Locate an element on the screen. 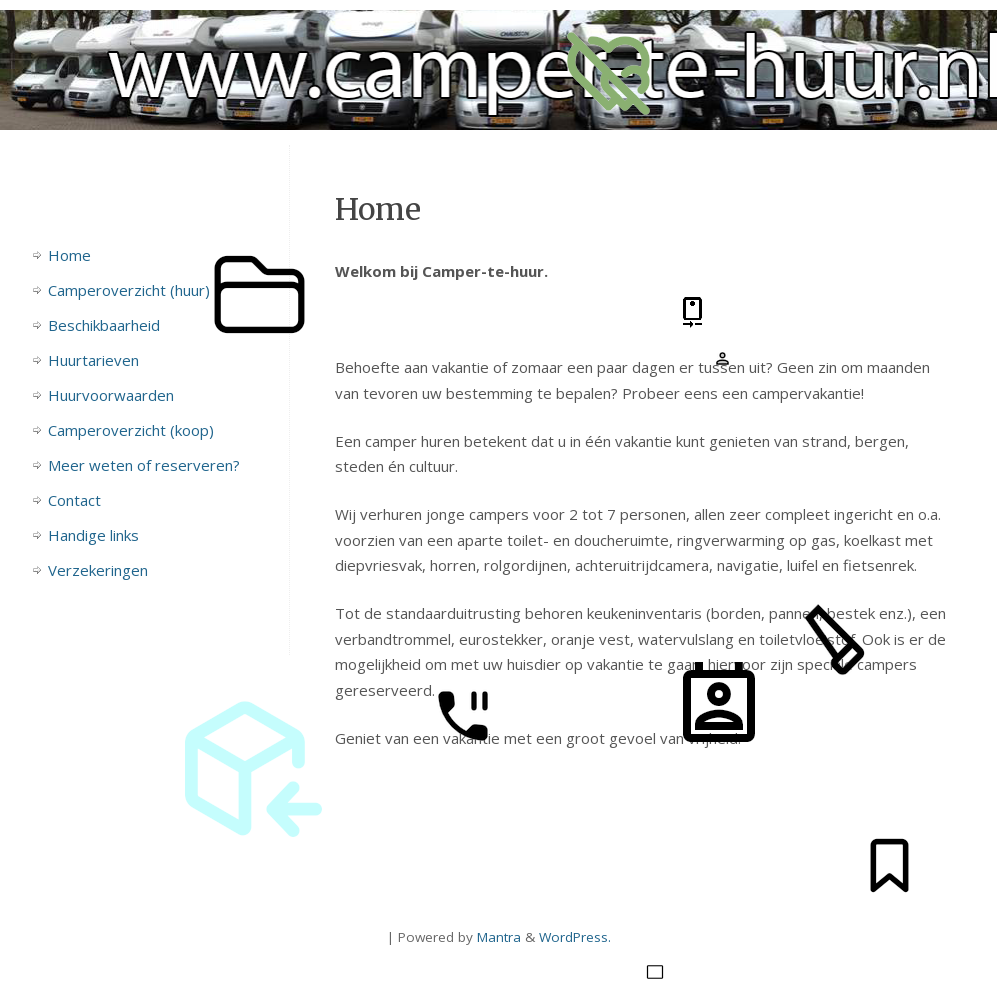 This screenshot has width=997, height=988. disable or turn off favorites is located at coordinates (608, 73).